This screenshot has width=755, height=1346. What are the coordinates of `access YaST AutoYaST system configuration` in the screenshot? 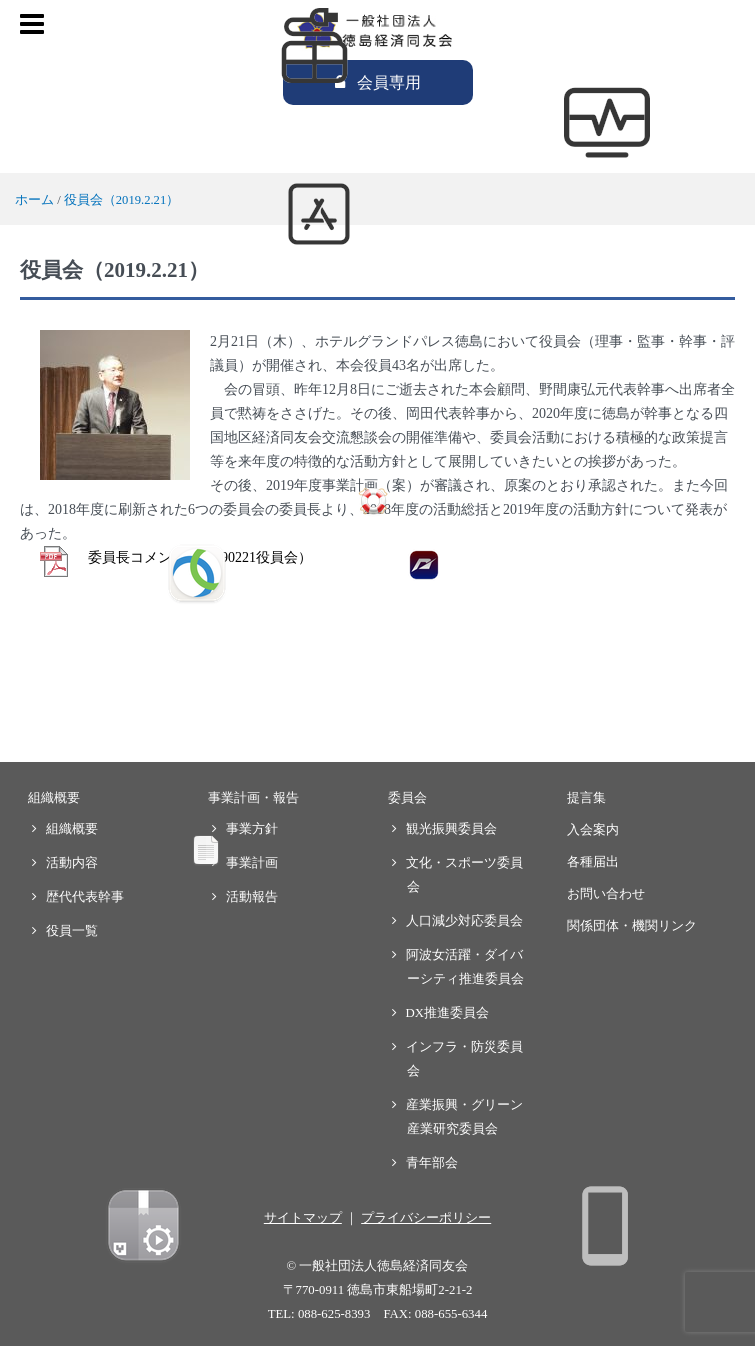 It's located at (143, 1226).